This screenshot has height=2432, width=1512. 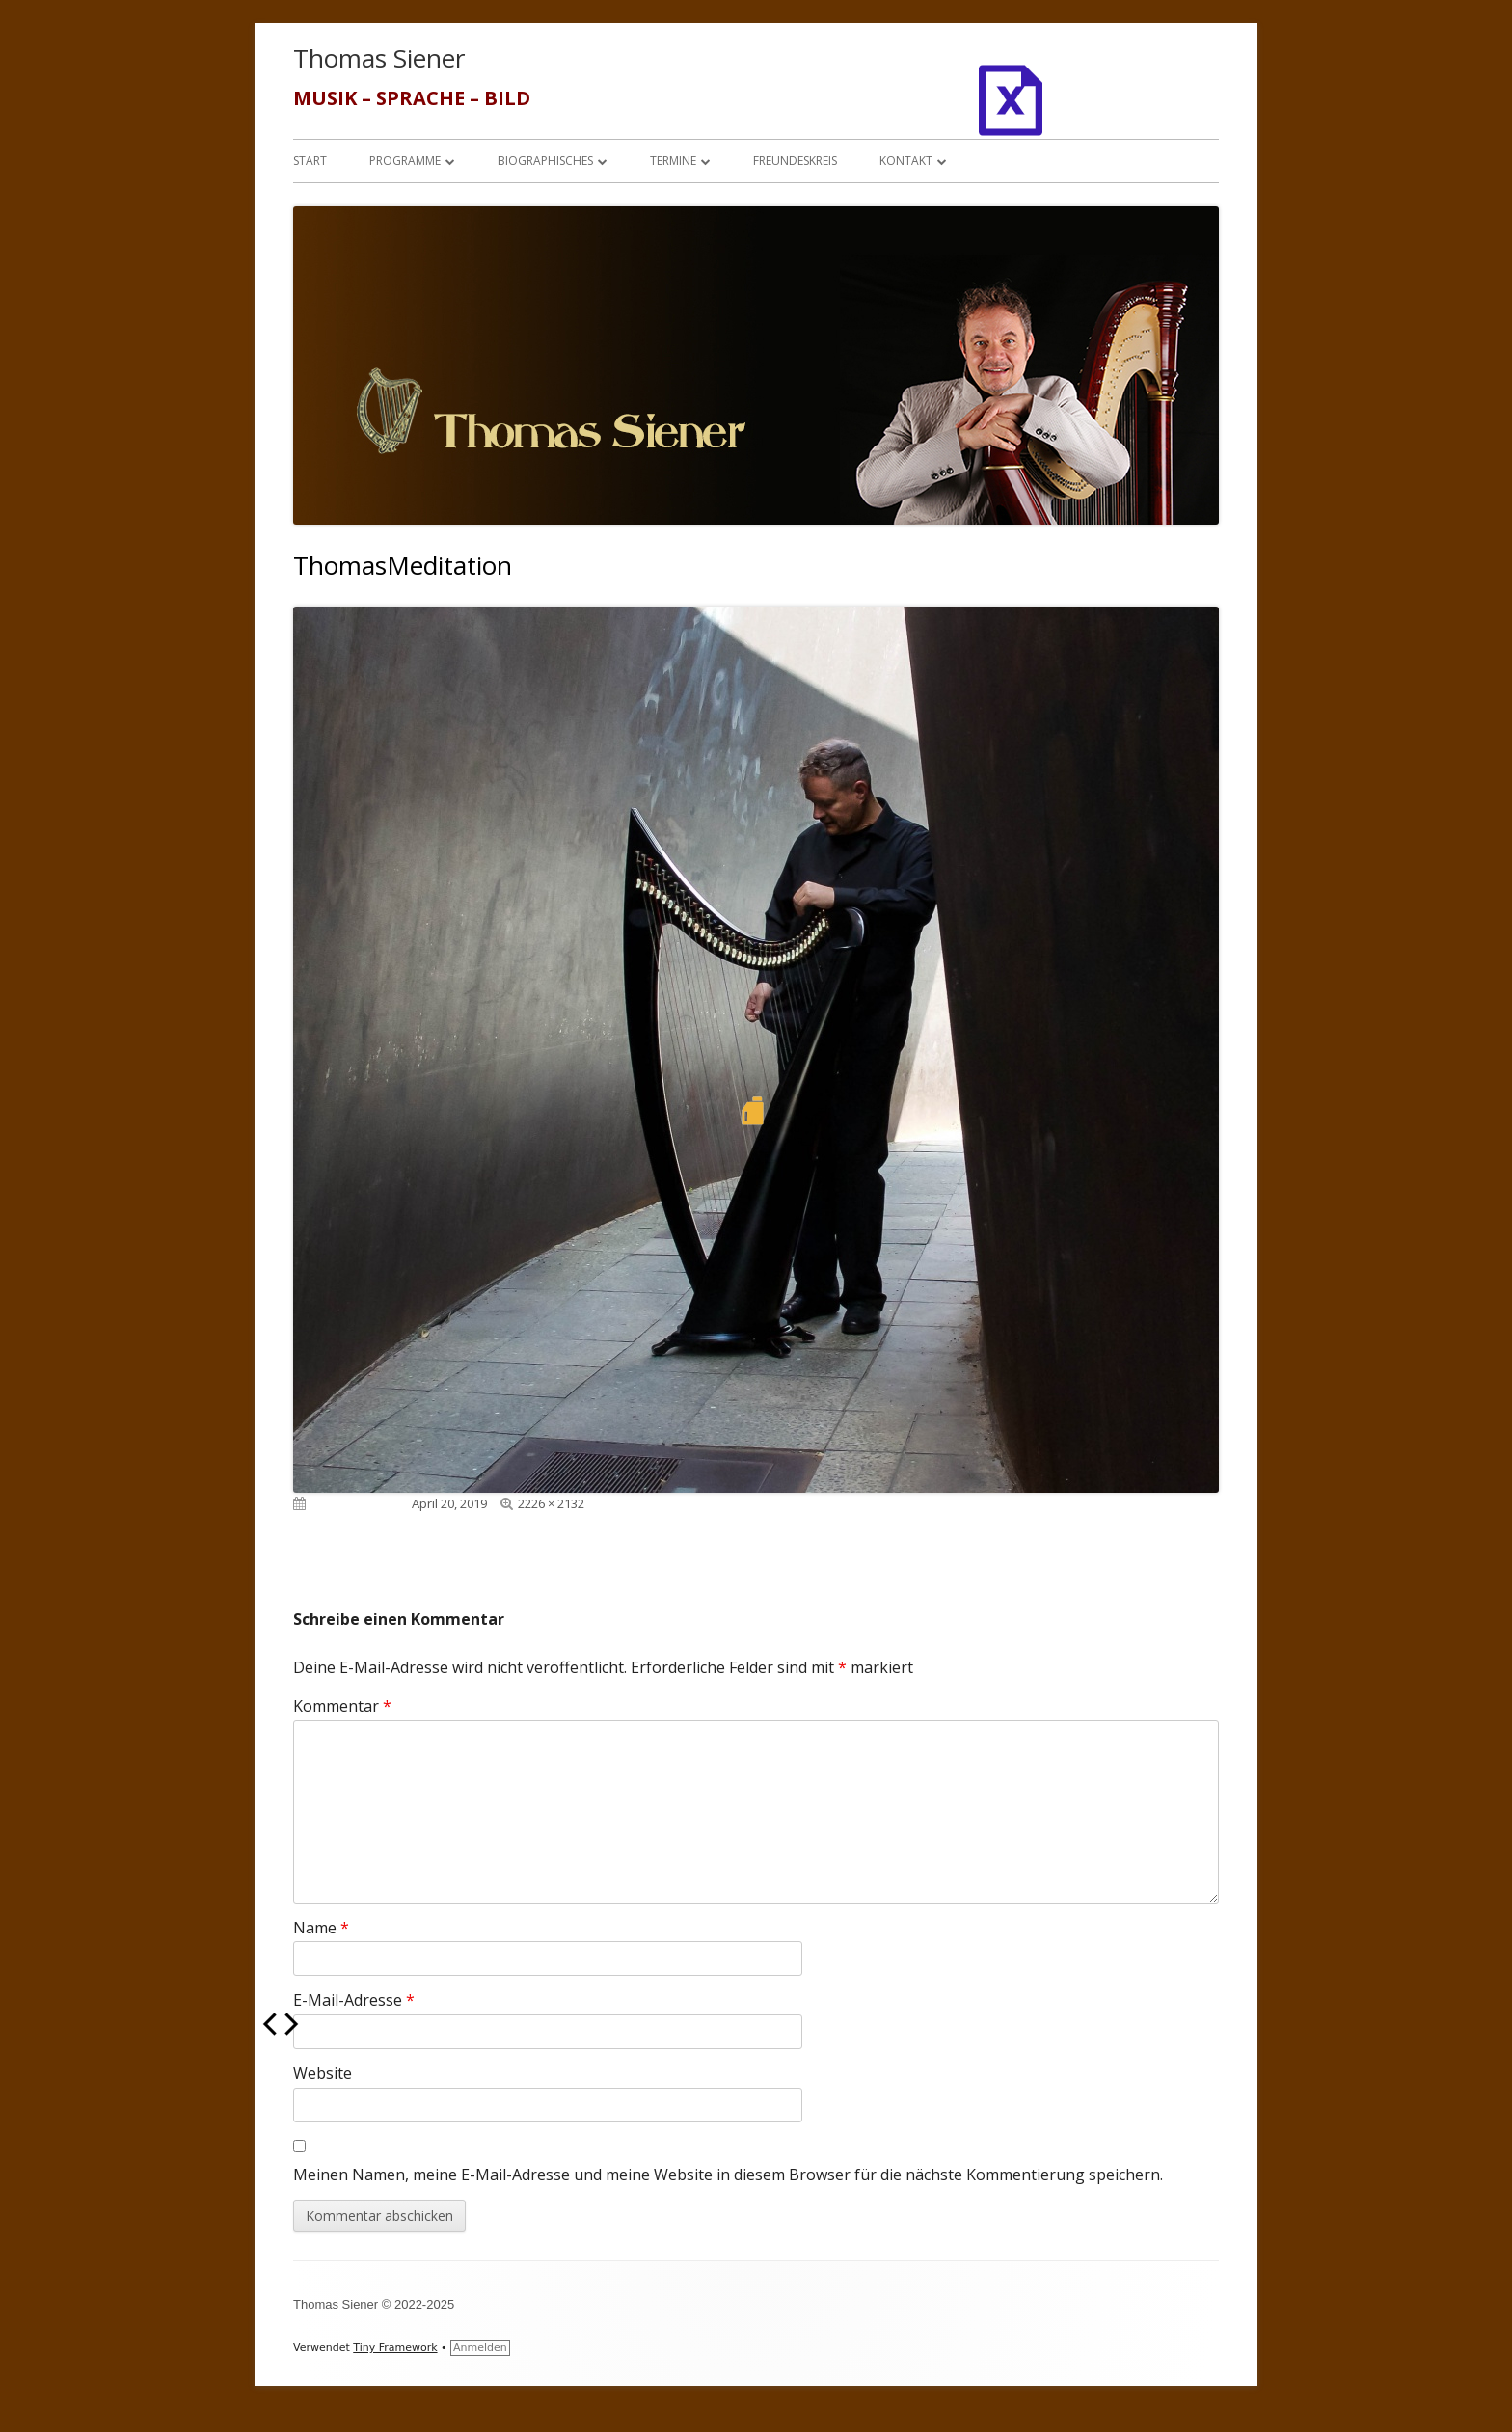 I want to click on view or edit source code, so click(x=281, y=2024).